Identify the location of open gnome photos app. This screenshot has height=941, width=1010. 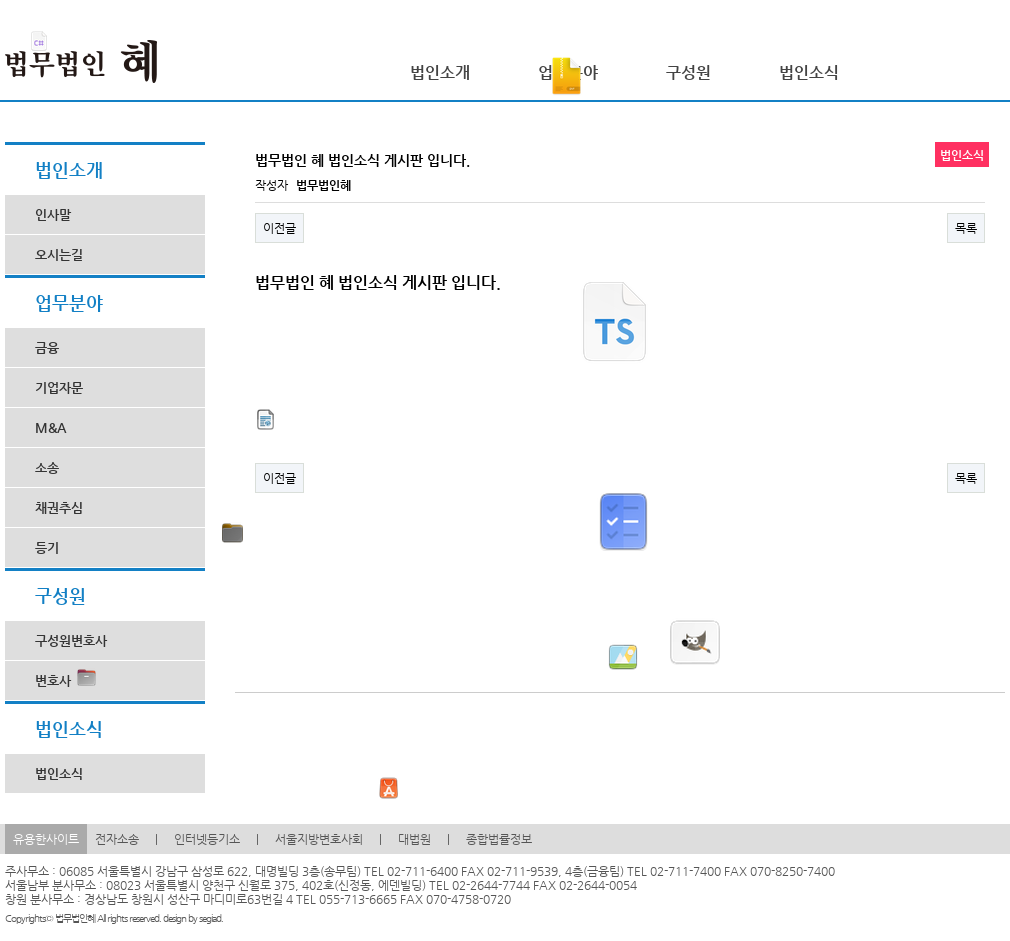
(623, 657).